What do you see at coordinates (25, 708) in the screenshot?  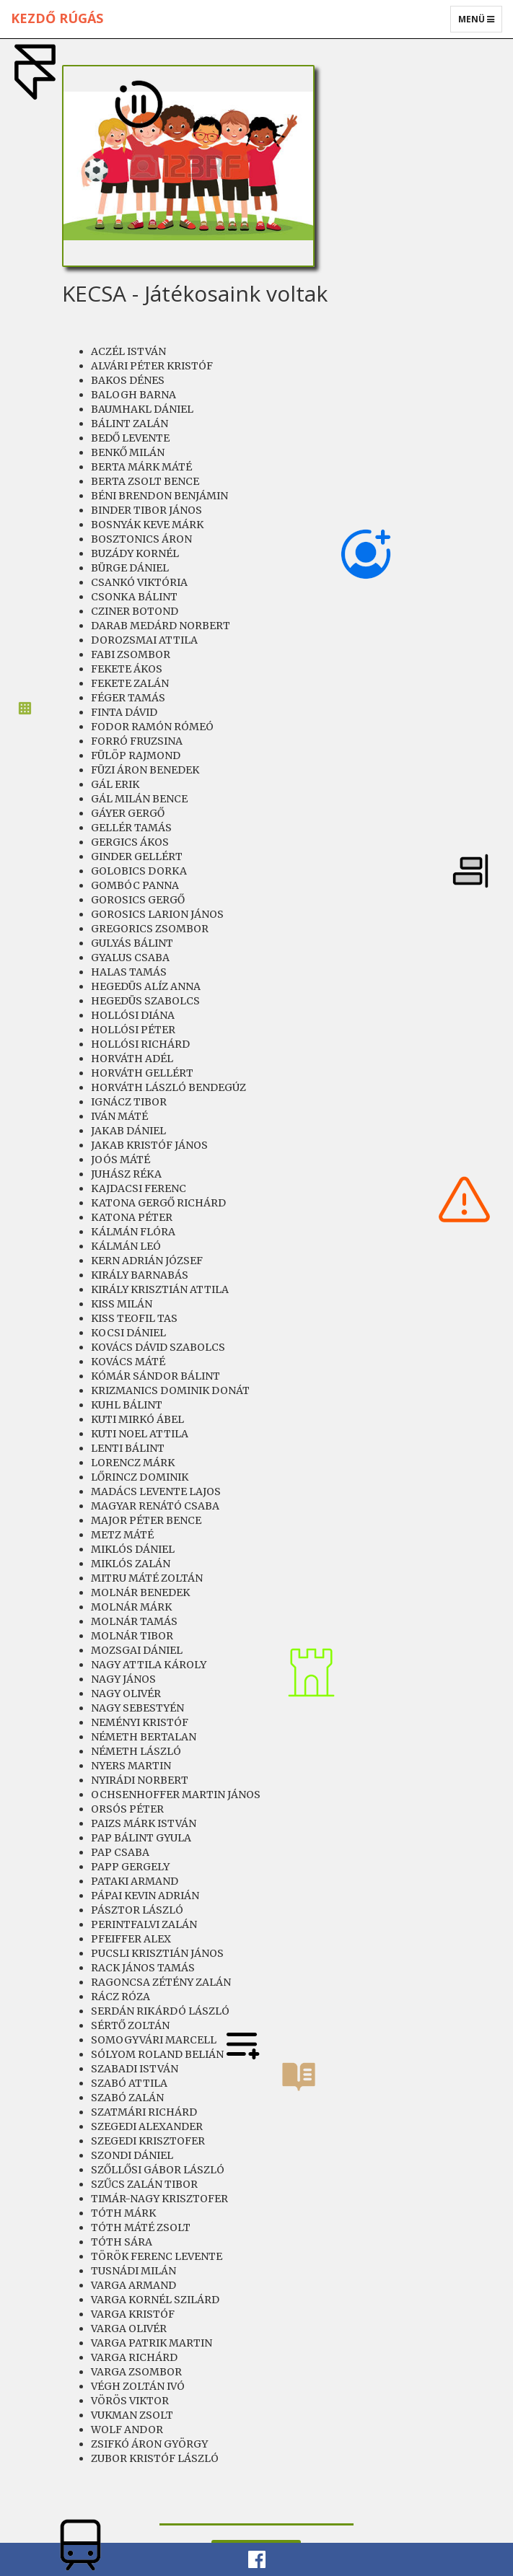 I see `open app drawer or launcher` at bounding box center [25, 708].